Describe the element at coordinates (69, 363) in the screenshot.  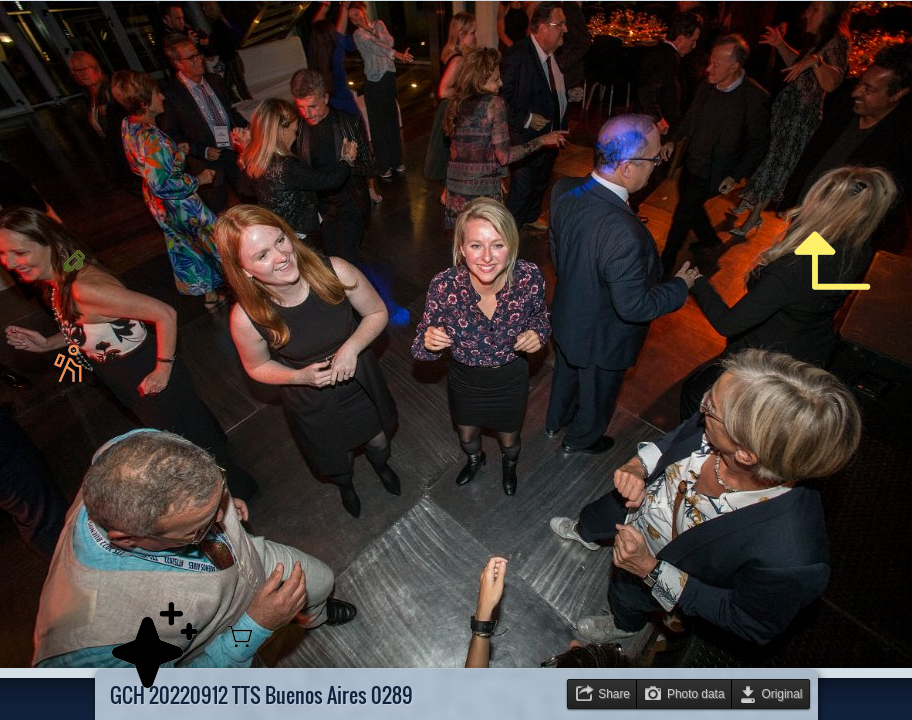
I see `access hiking trails or outdoor activities` at that location.